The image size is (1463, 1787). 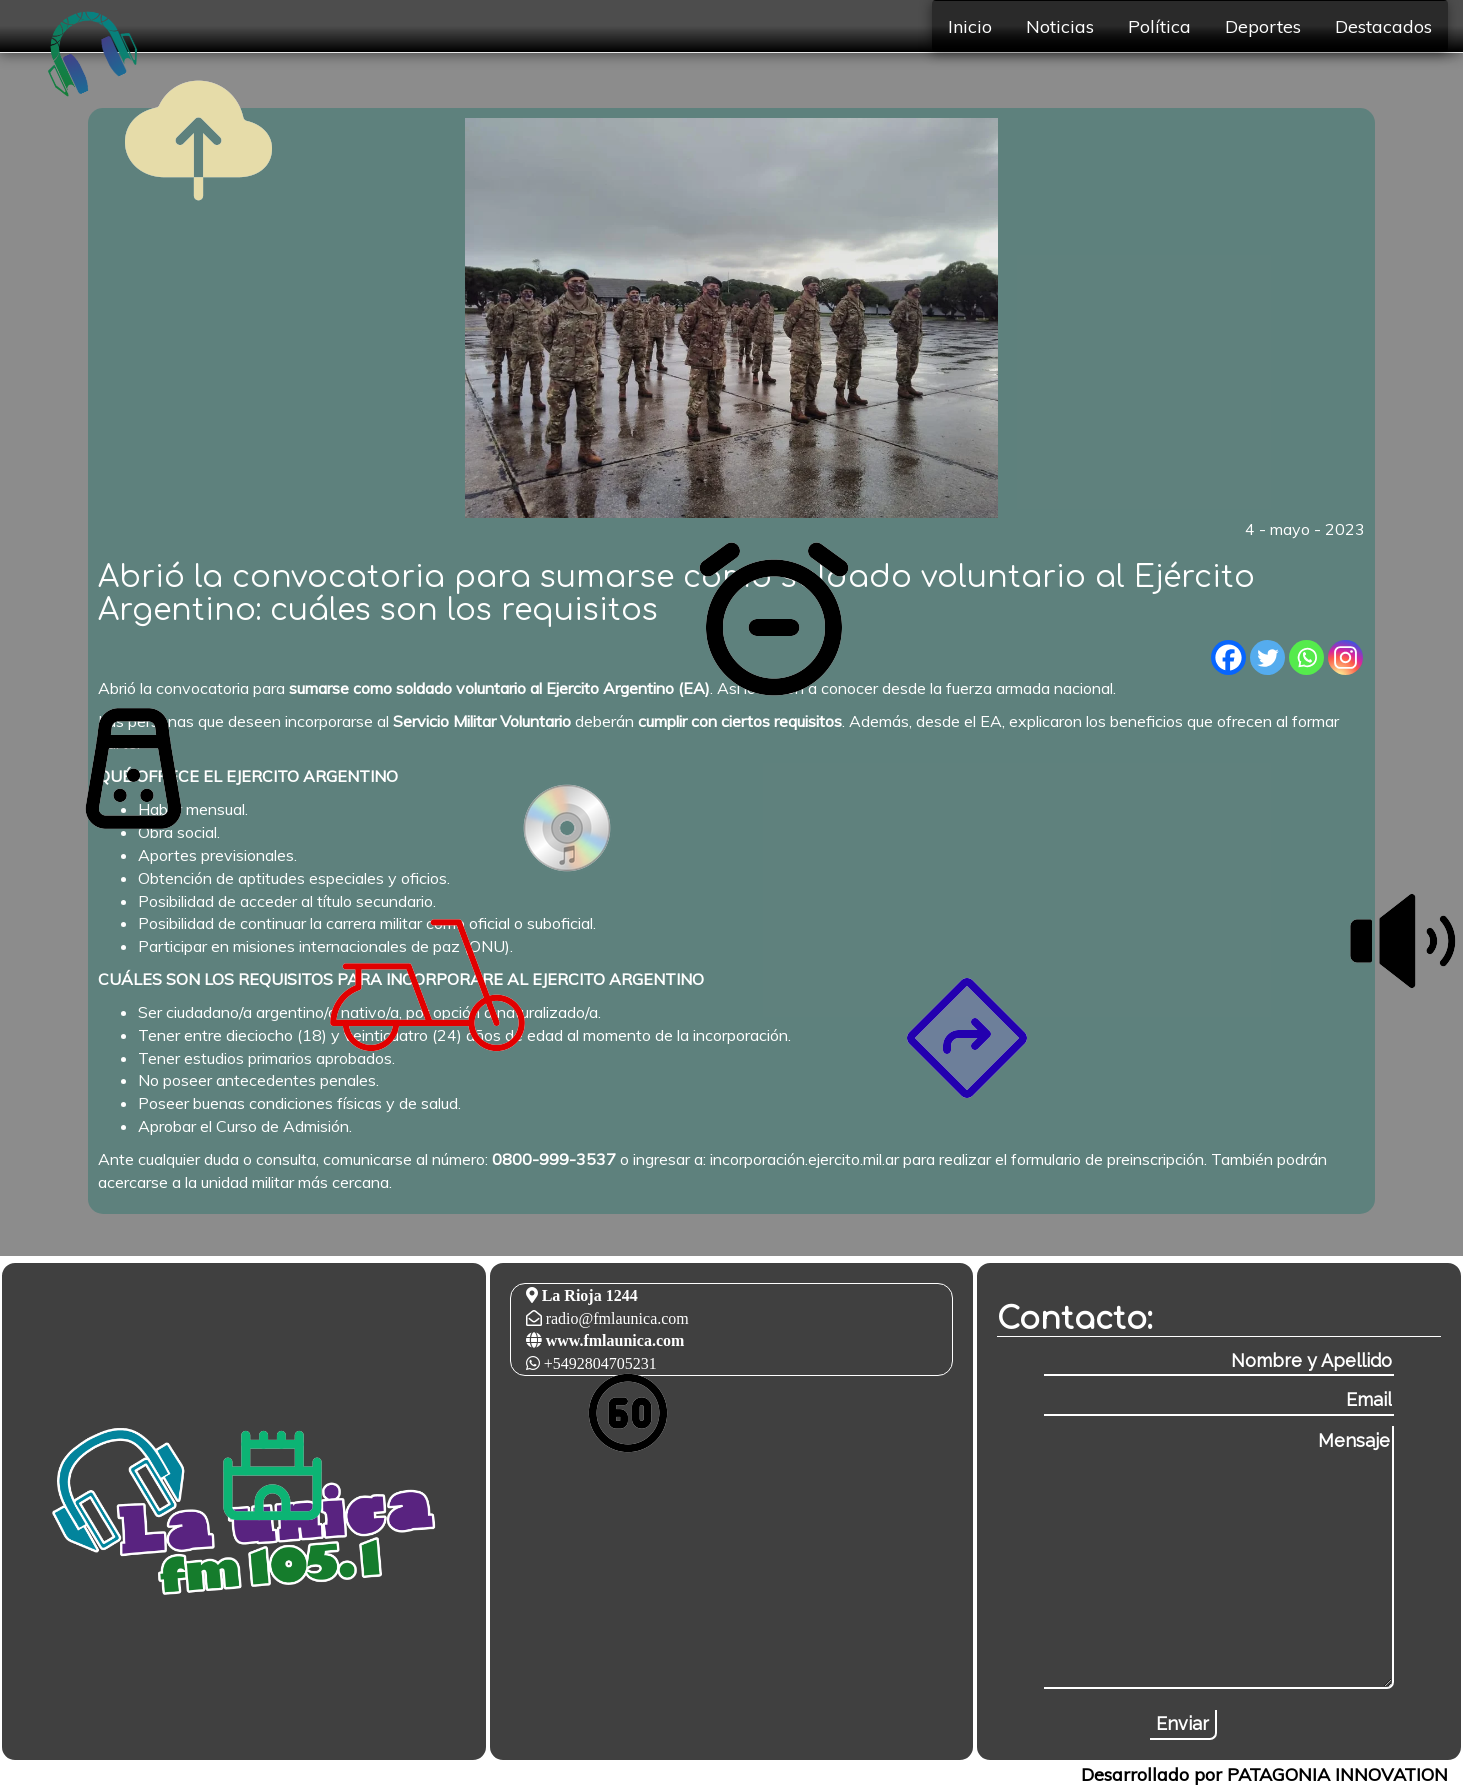 What do you see at coordinates (133, 768) in the screenshot?
I see `adjust salt or seasoning preferences` at bounding box center [133, 768].